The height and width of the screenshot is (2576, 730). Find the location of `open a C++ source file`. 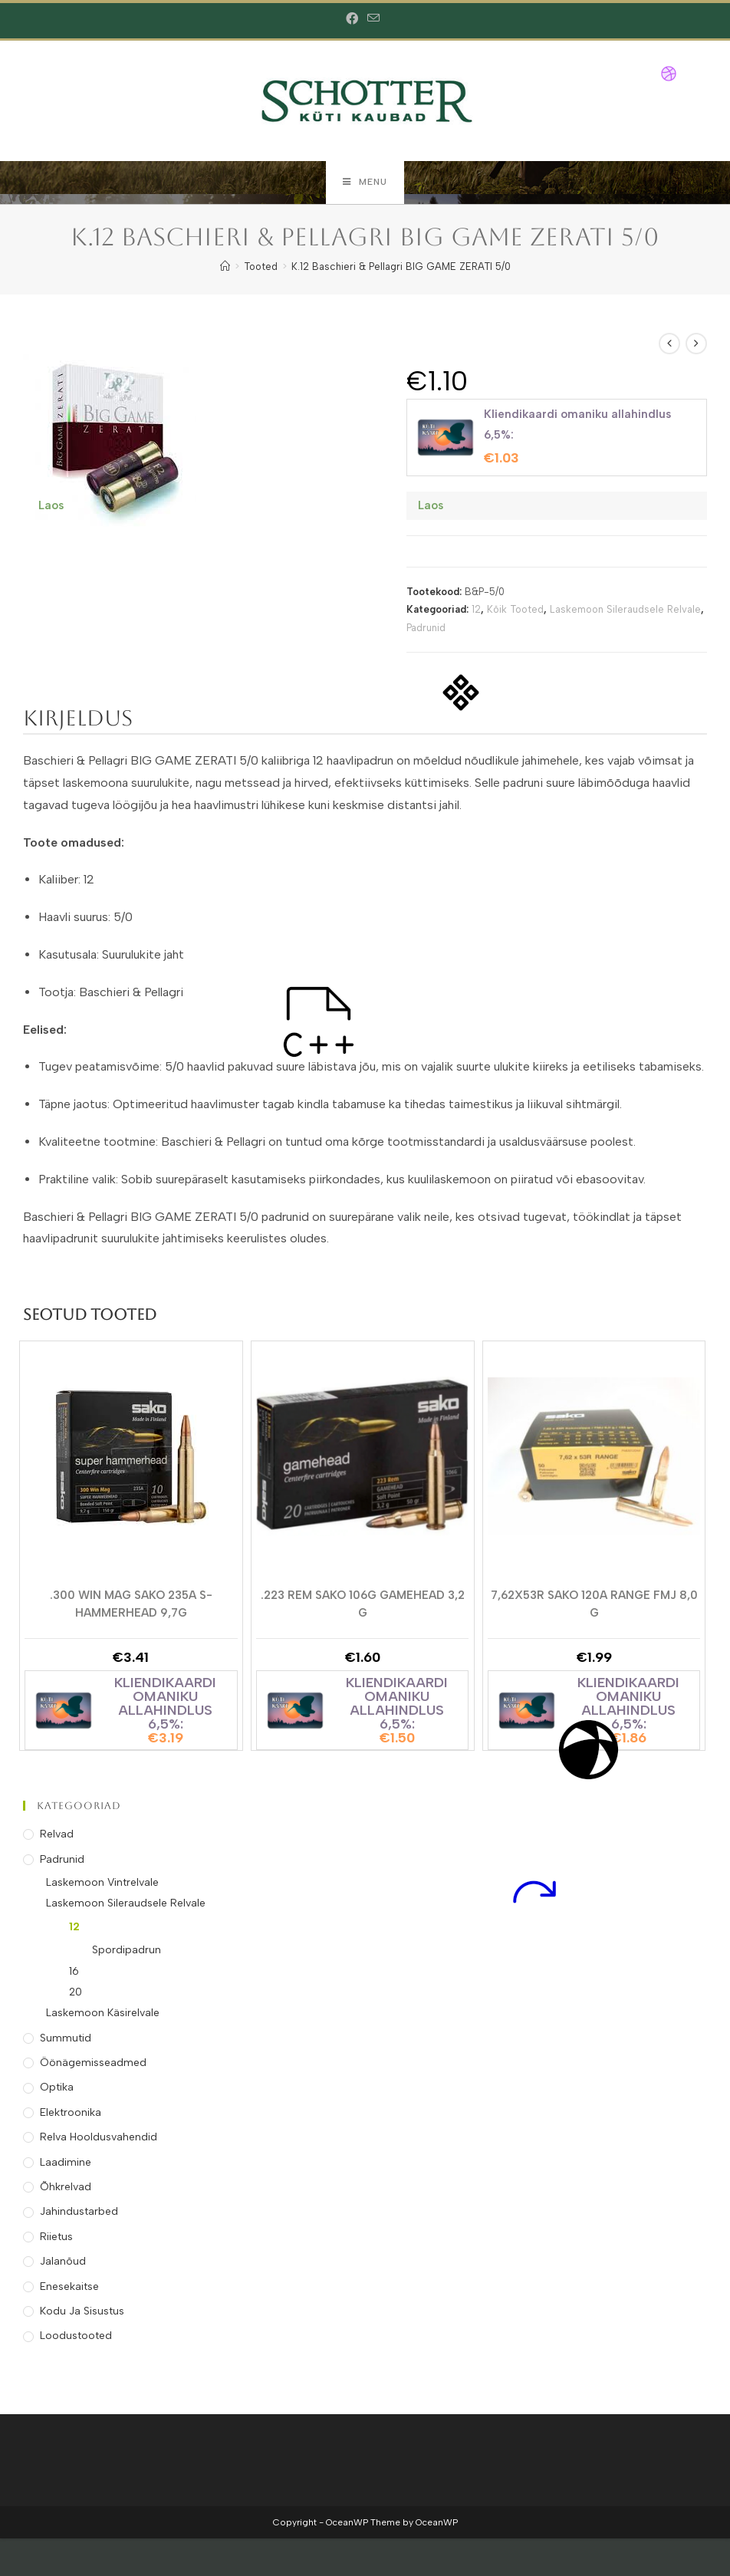

open a C++ source file is located at coordinates (318, 1025).